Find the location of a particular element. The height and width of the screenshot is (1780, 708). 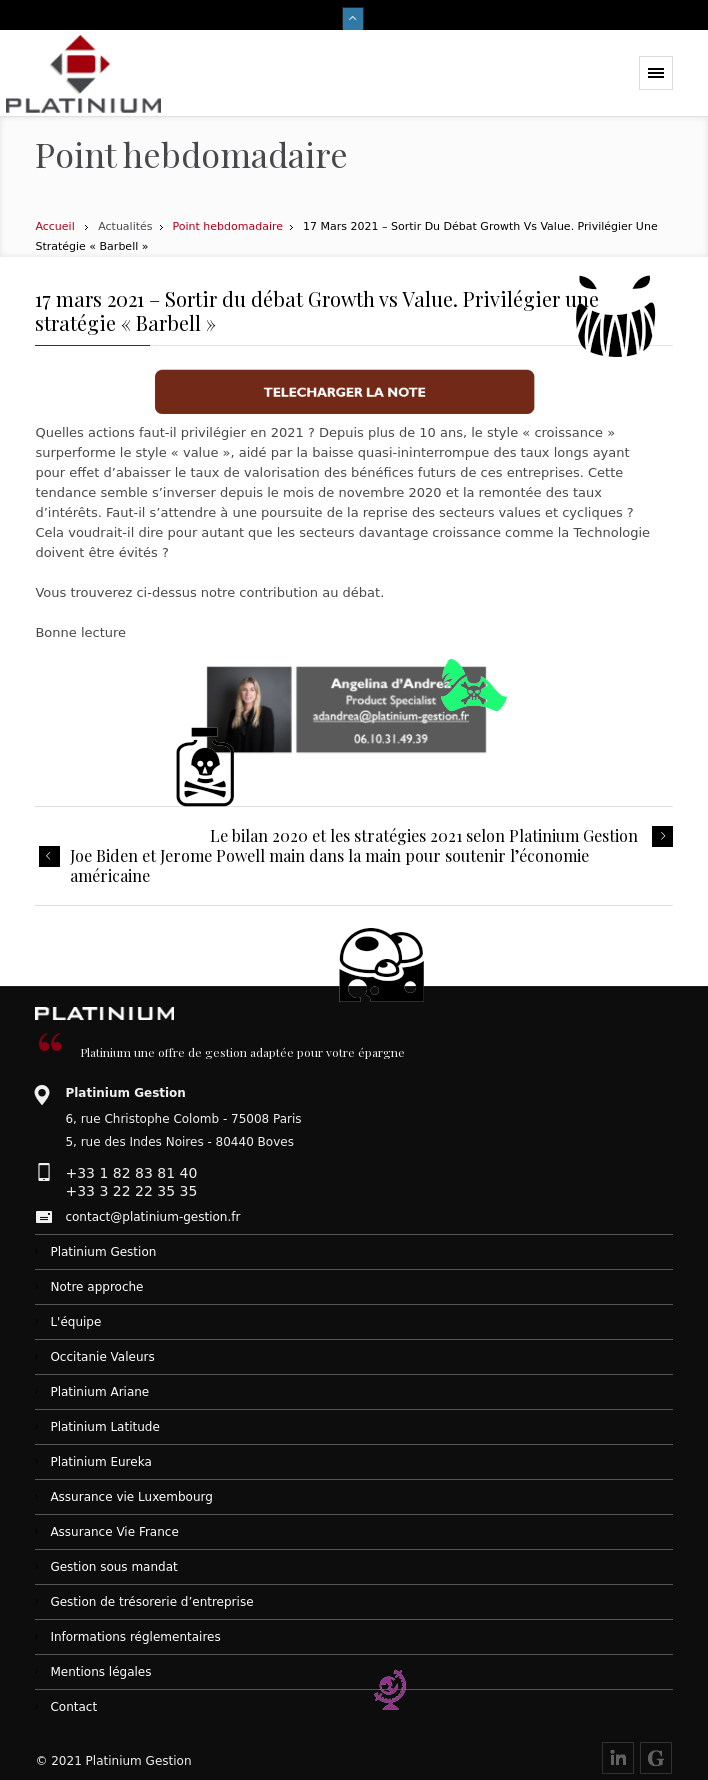

access global or worldwide settings is located at coordinates (389, 1689).